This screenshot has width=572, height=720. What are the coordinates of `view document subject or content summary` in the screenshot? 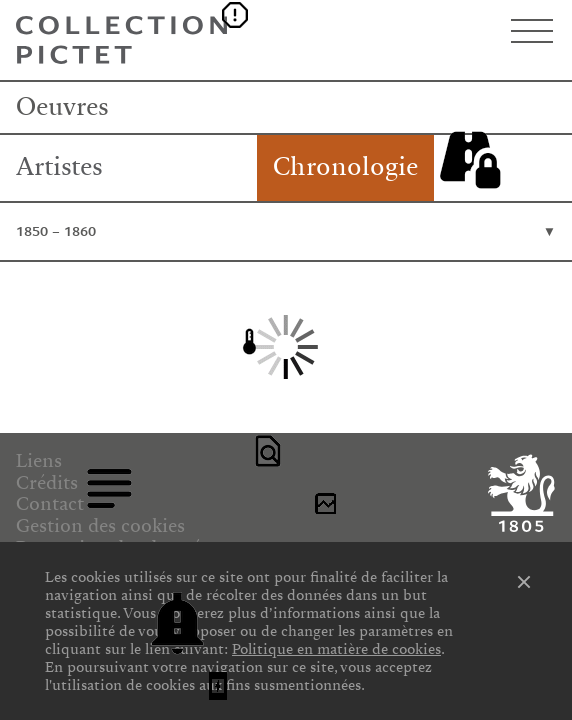 It's located at (109, 488).